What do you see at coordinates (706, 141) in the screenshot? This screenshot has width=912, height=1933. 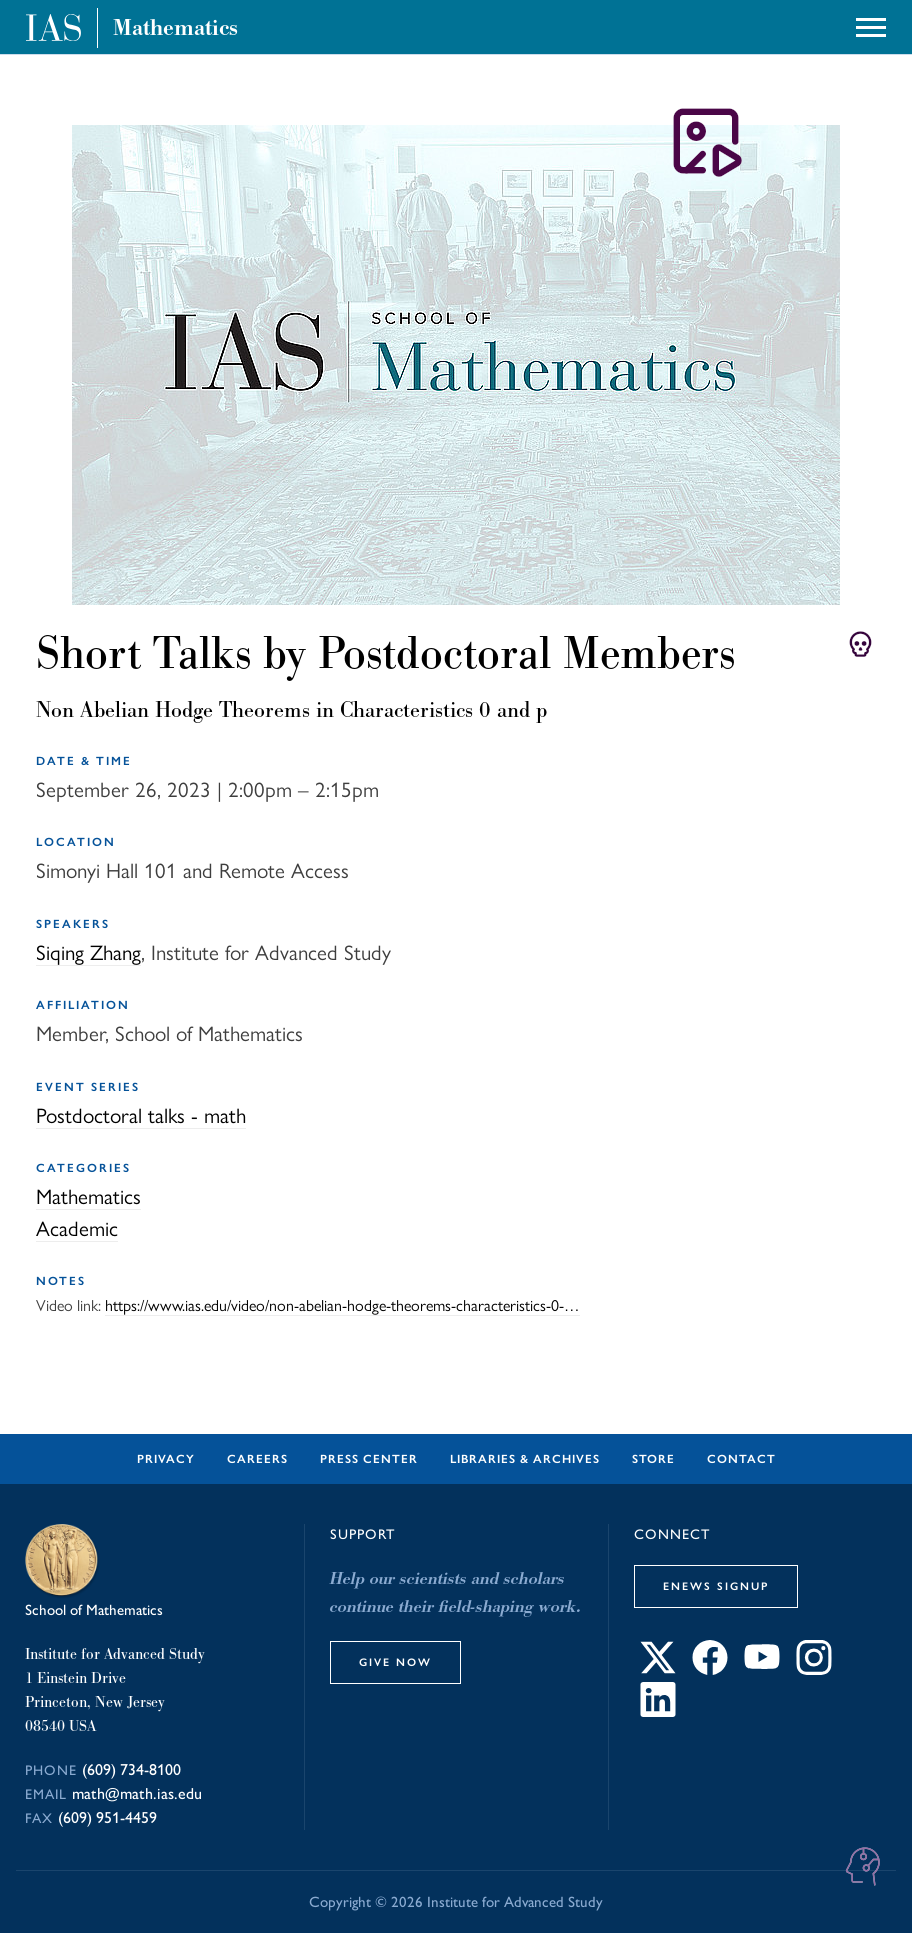 I see `play a slideshow or image gallery` at bounding box center [706, 141].